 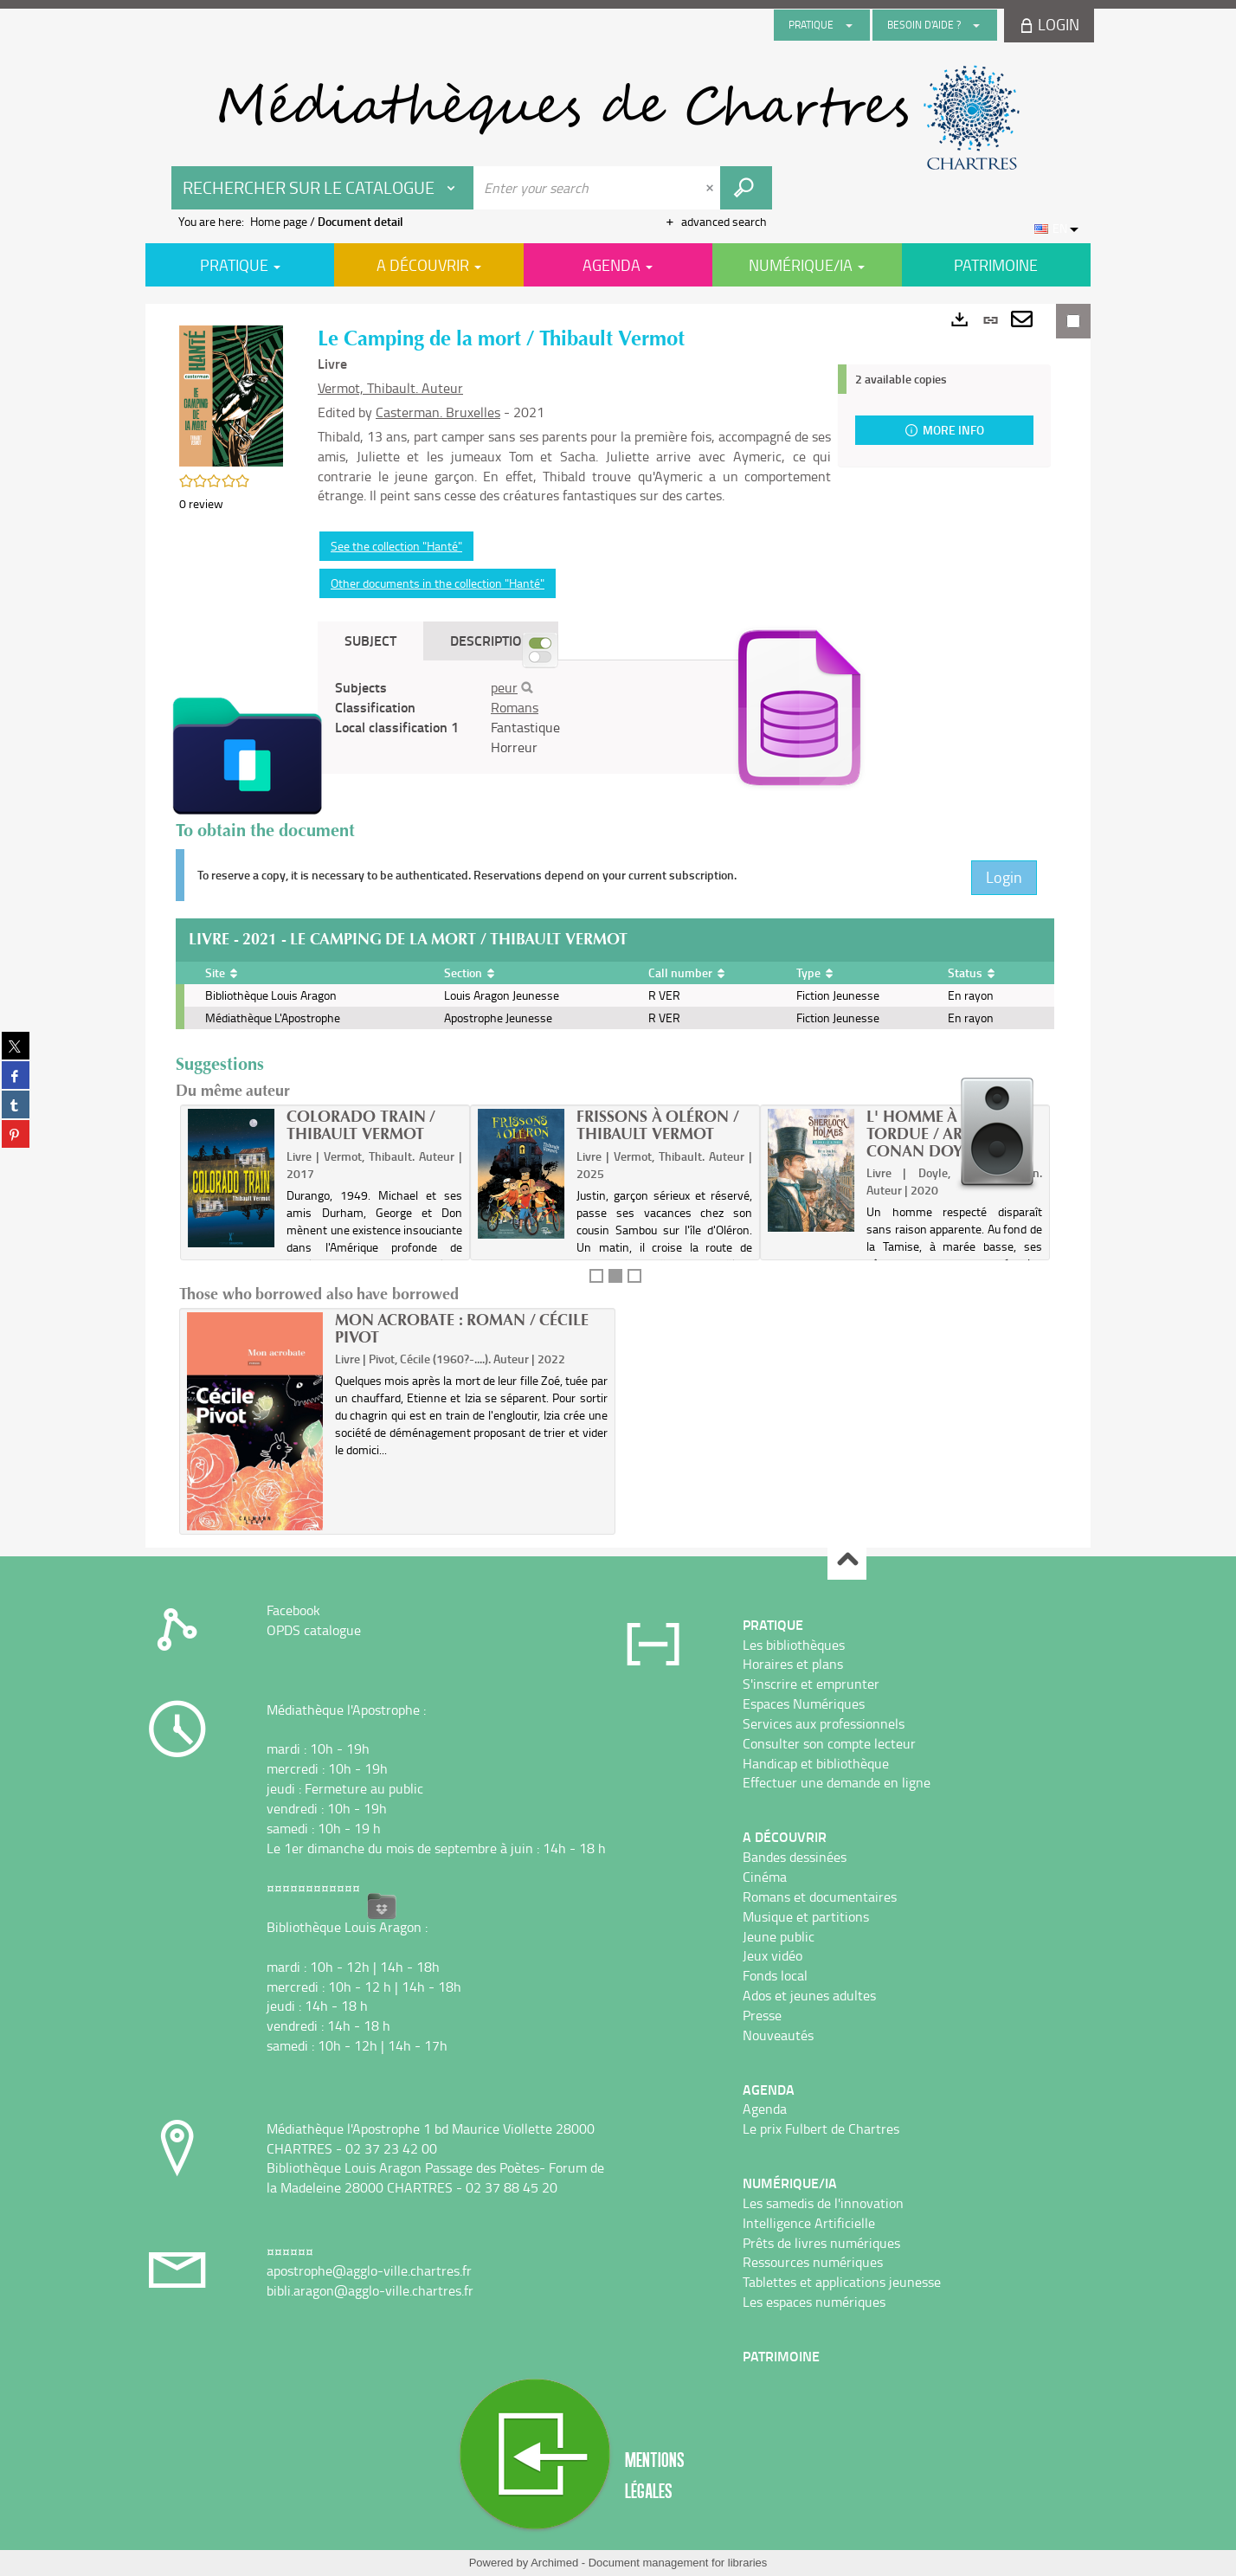 I want to click on libreoffice base database template file, so click(x=799, y=707).